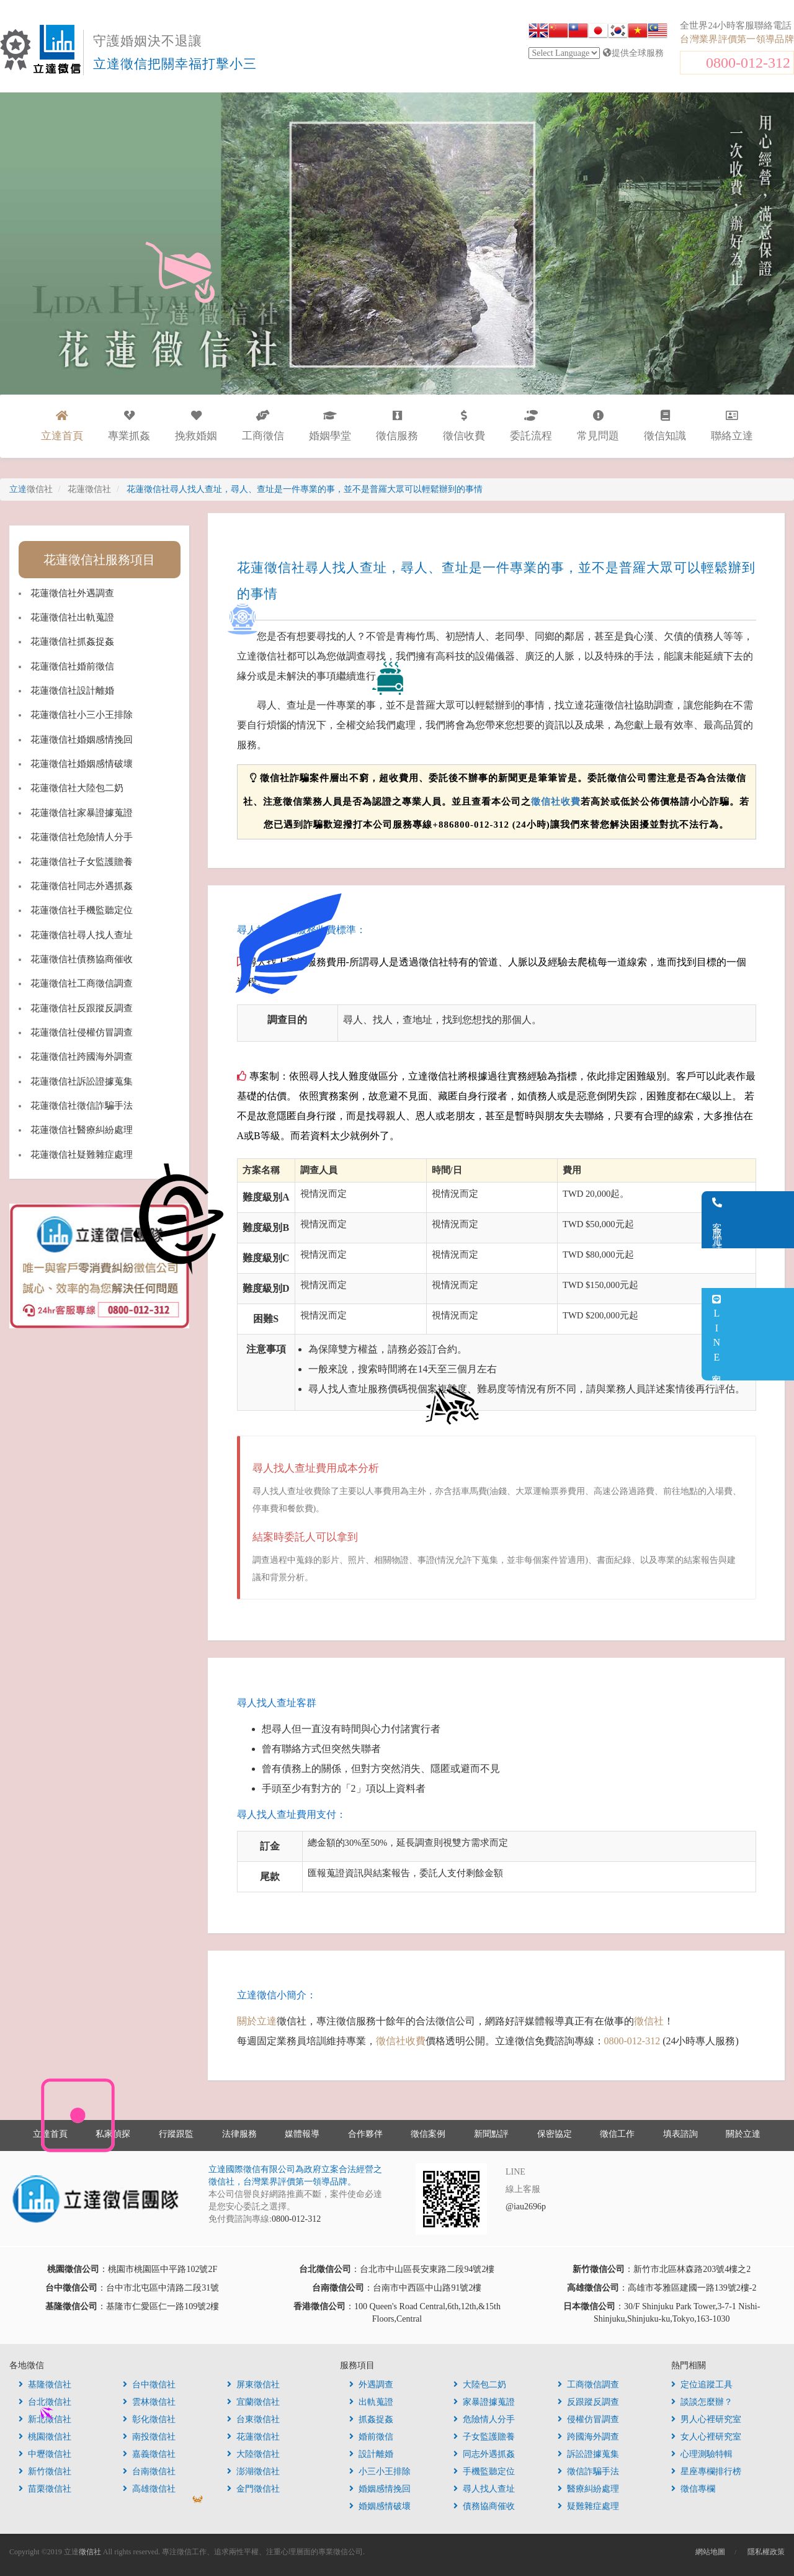  Describe the element at coordinates (179, 1219) in the screenshot. I see `access gyroscope or motion sensor settings` at that location.